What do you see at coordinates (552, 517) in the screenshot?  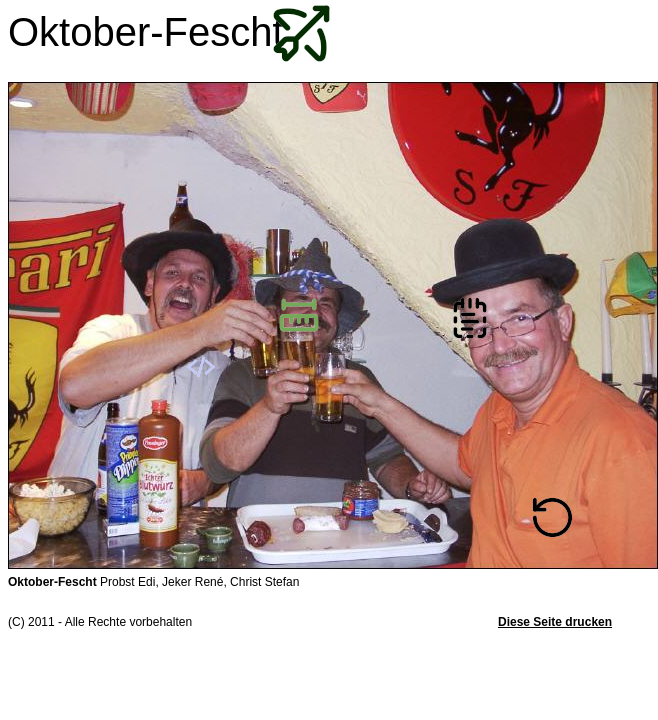 I see `undo the last action` at bounding box center [552, 517].